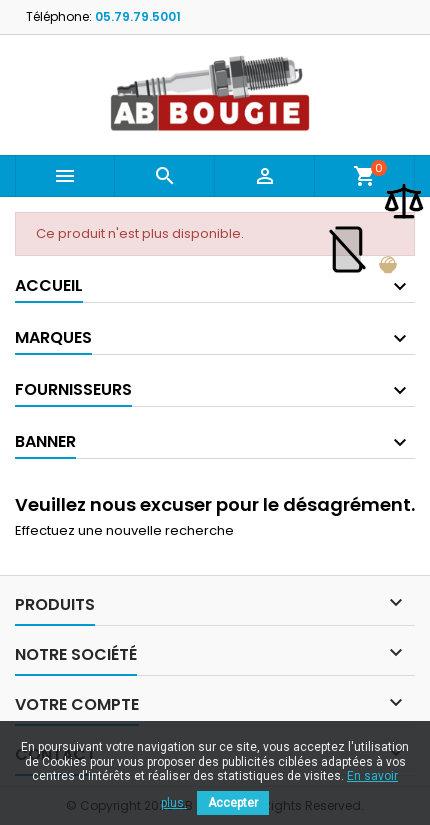  What do you see at coordinates (404, 201) in the screenshot?
I see `access legal or terms of service settings` at bounding box center [404, 201].